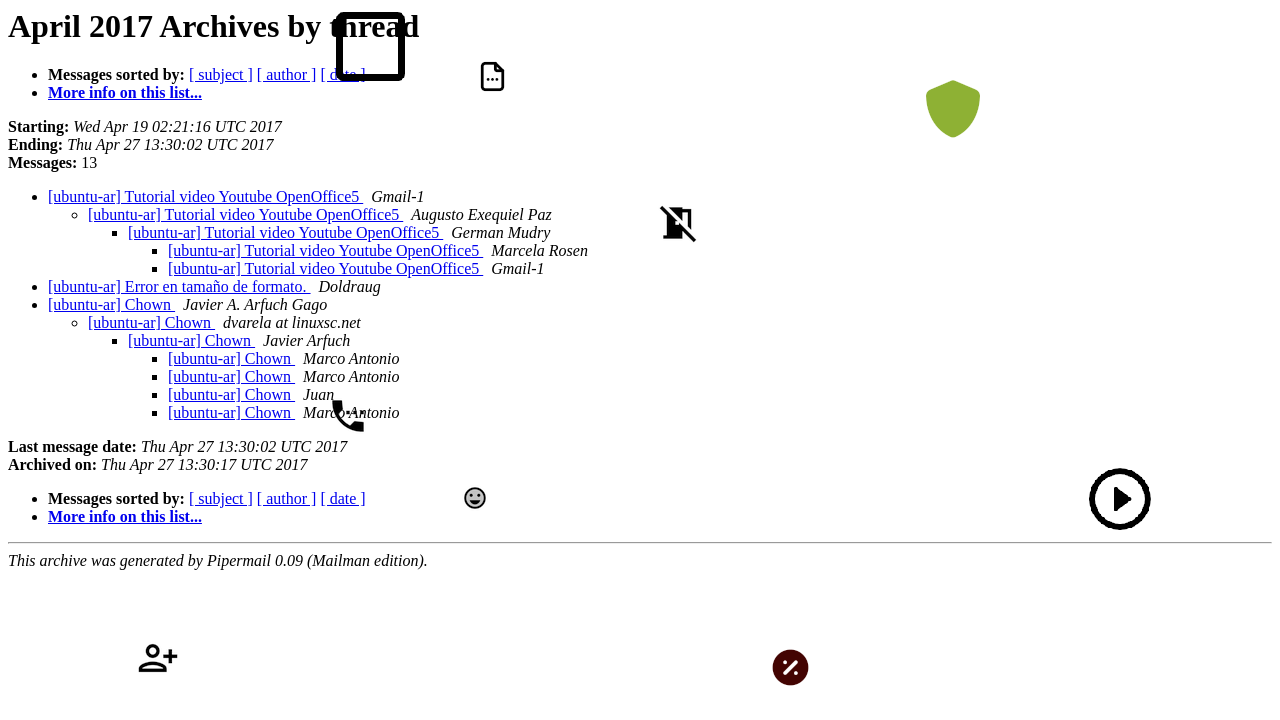  Describe the element at coordinates (1120, 499) in the screenshot. I see `play video or audio content` at that location.